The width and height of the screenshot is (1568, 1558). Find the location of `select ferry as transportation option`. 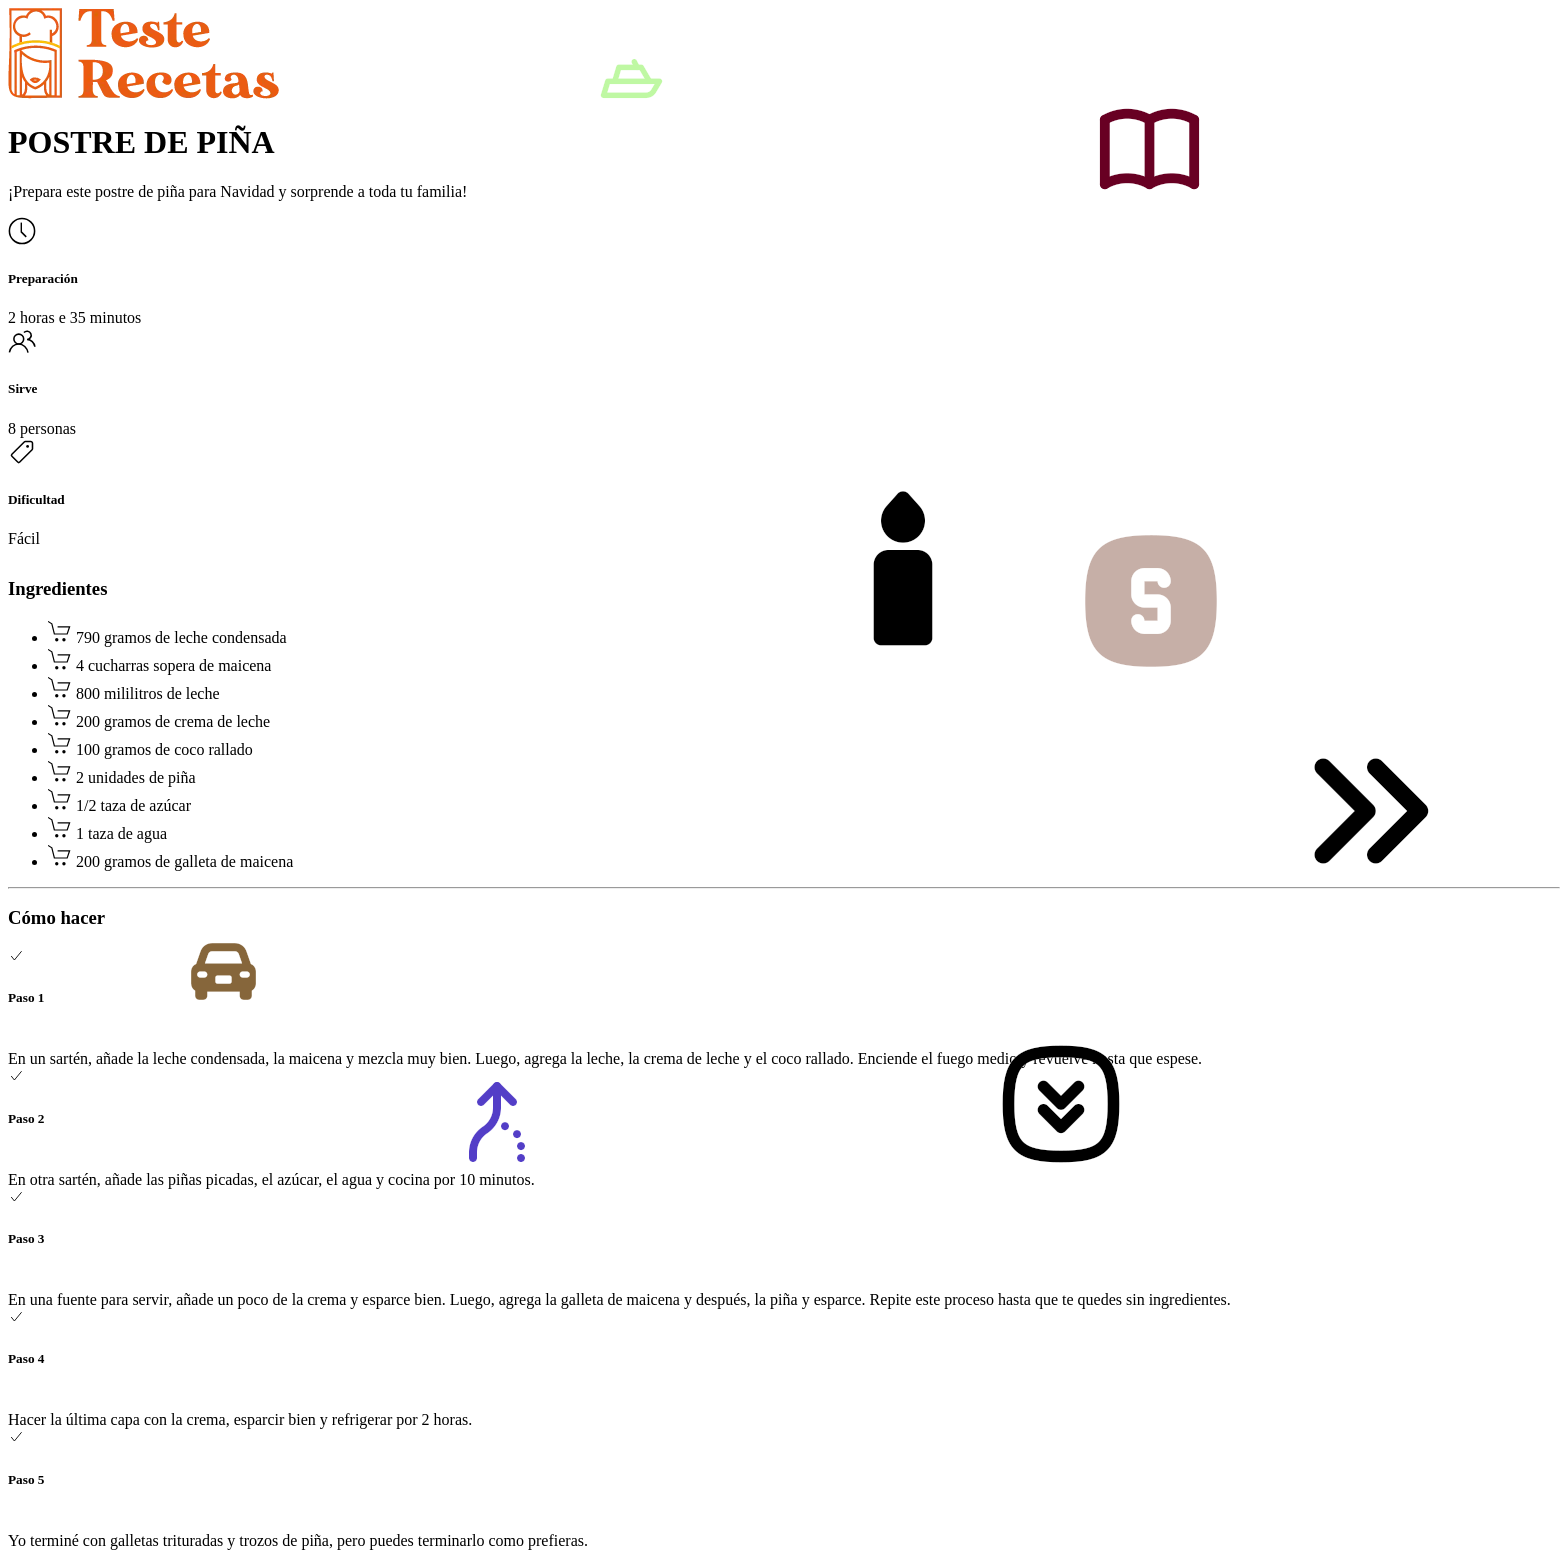

select ferry as transportation option is located at coordinates (631, 78).